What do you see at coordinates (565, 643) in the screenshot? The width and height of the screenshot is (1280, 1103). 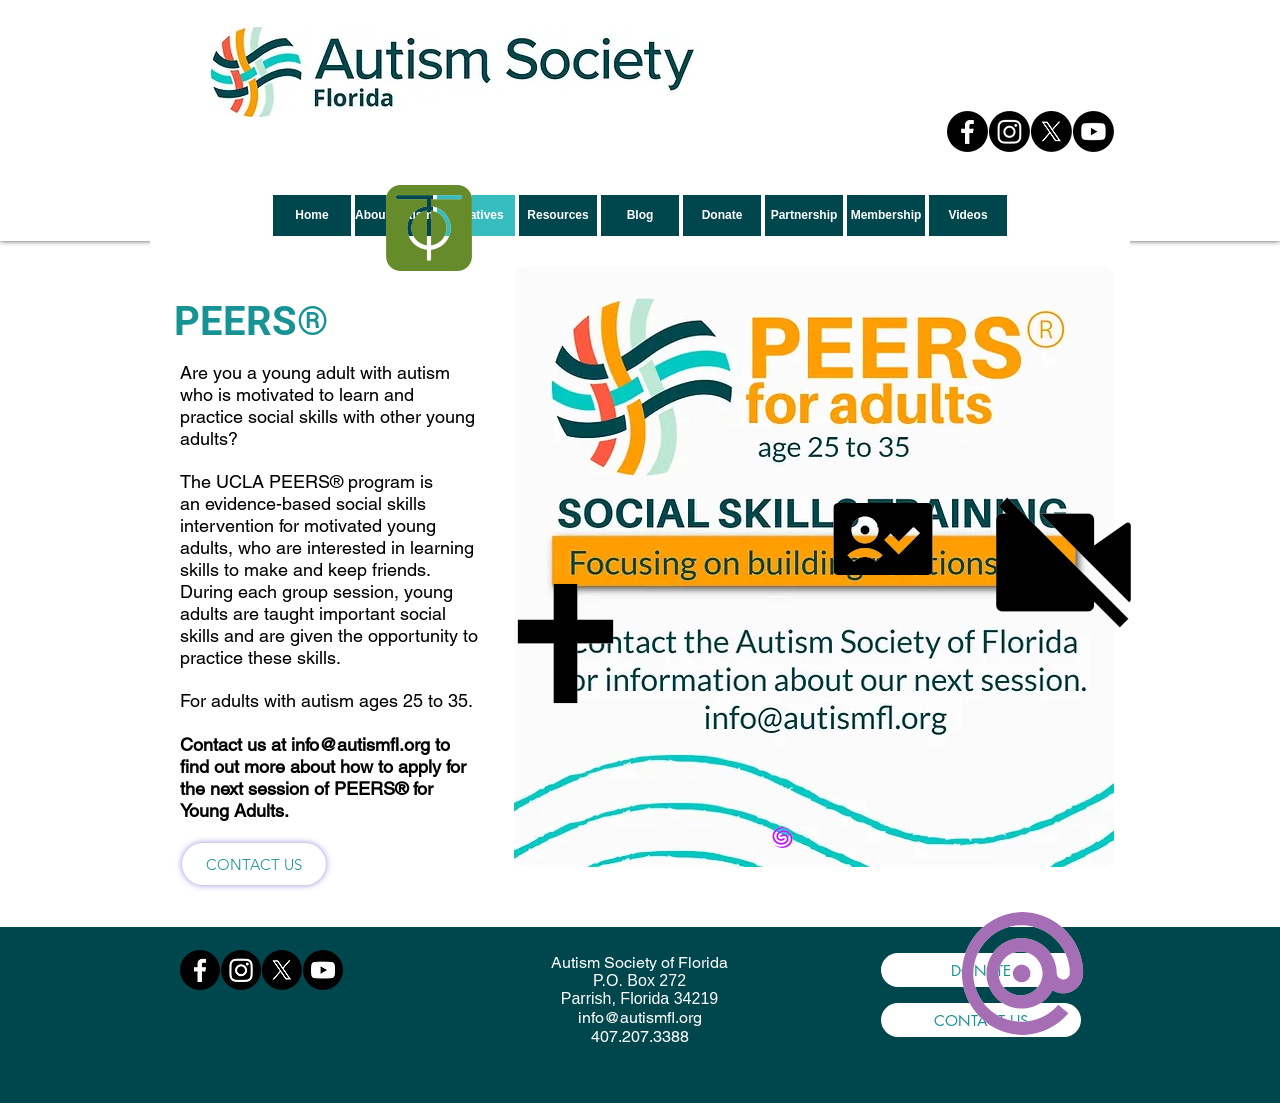 I see `christian cross symbol or religious content indicator` at bounding box center [565, 643].